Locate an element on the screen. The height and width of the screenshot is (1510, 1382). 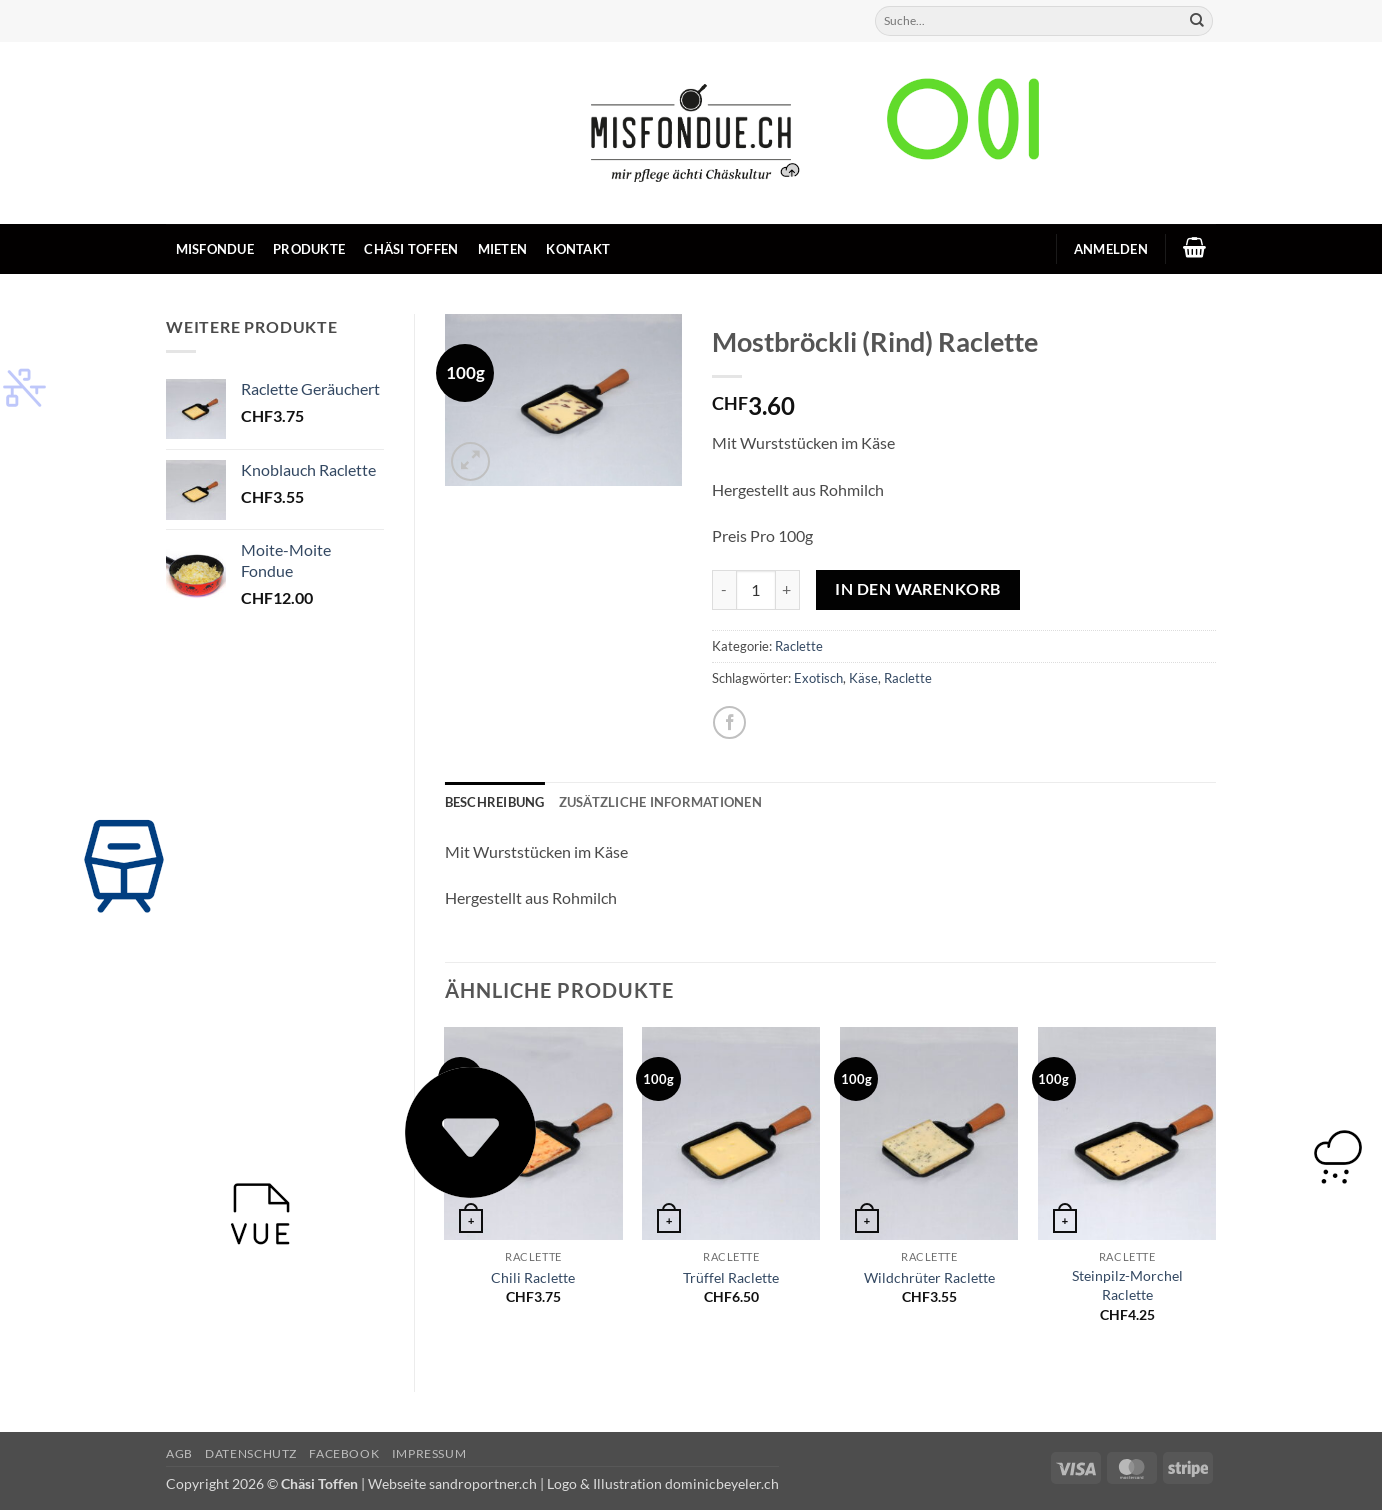
indicates snowy weather conditions is located at coordinates (1338, 1156).